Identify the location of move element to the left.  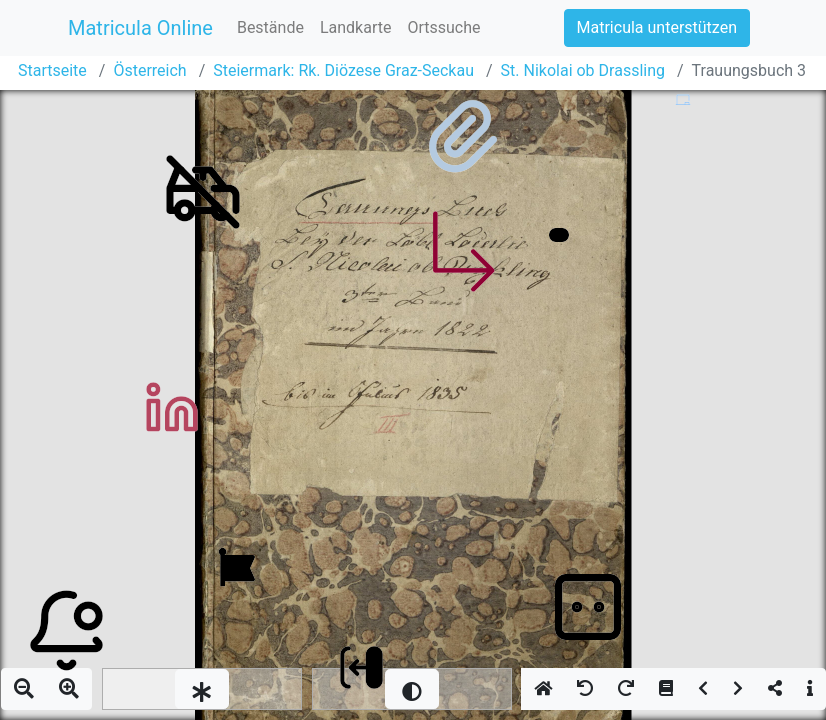
(361, 667).